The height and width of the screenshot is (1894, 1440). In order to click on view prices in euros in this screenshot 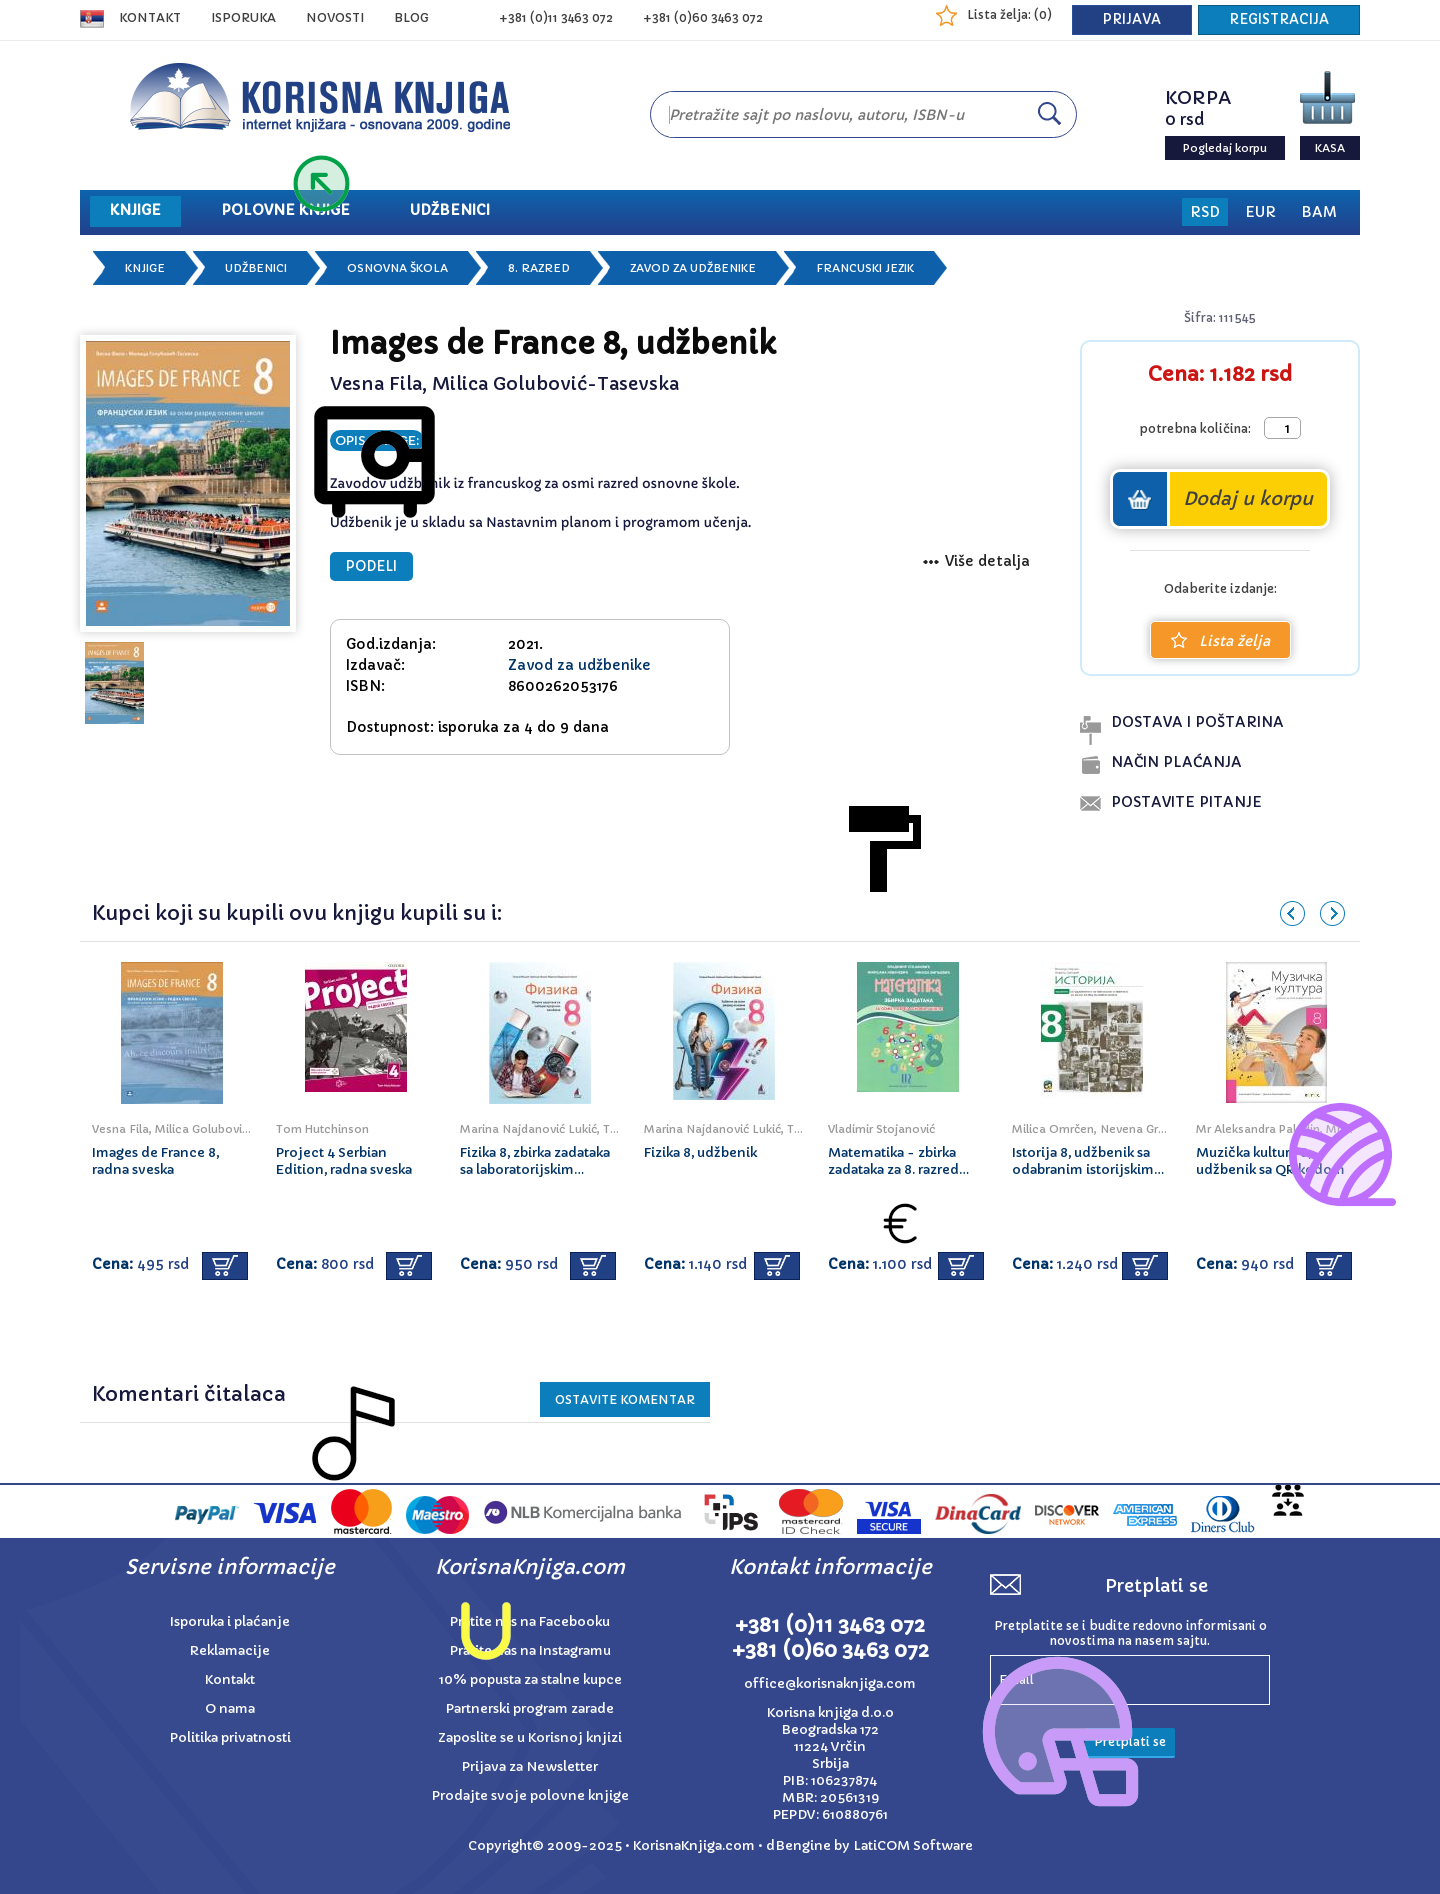, I will do `click(903, 1223)`.